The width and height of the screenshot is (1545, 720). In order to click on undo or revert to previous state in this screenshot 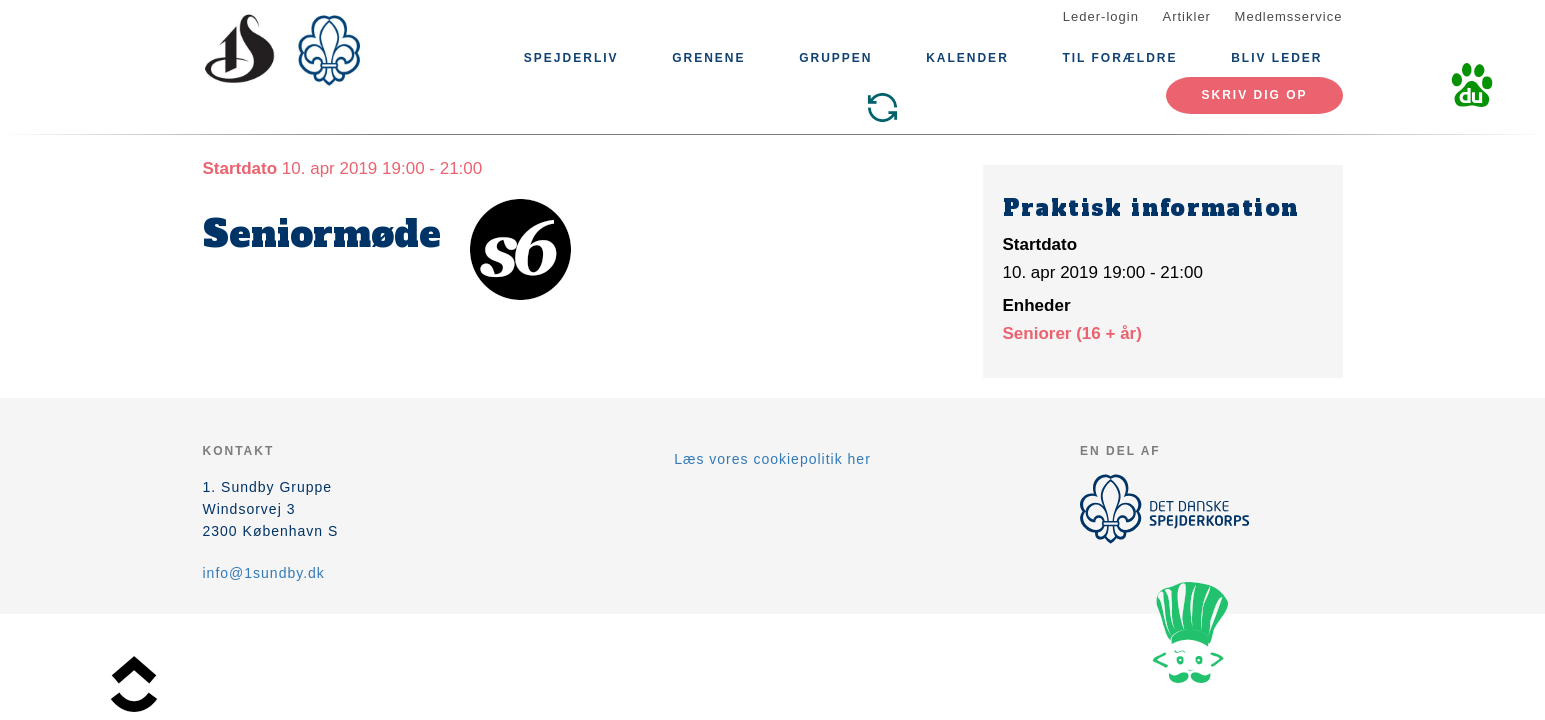, I will do `click(882, 107)`.